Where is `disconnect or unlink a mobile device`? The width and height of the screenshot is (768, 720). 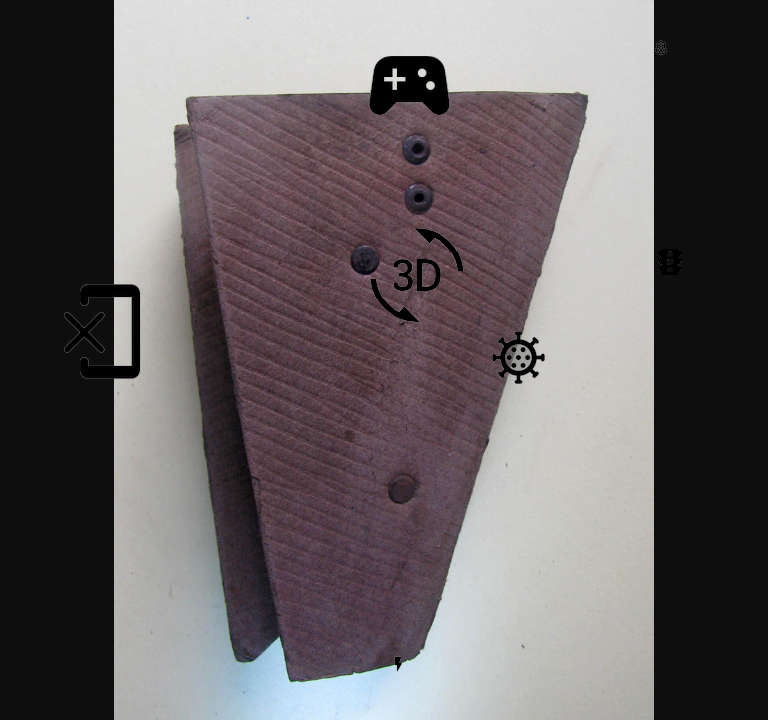
disconnect or unlink a mobile device is located at coordinates (101, 331).